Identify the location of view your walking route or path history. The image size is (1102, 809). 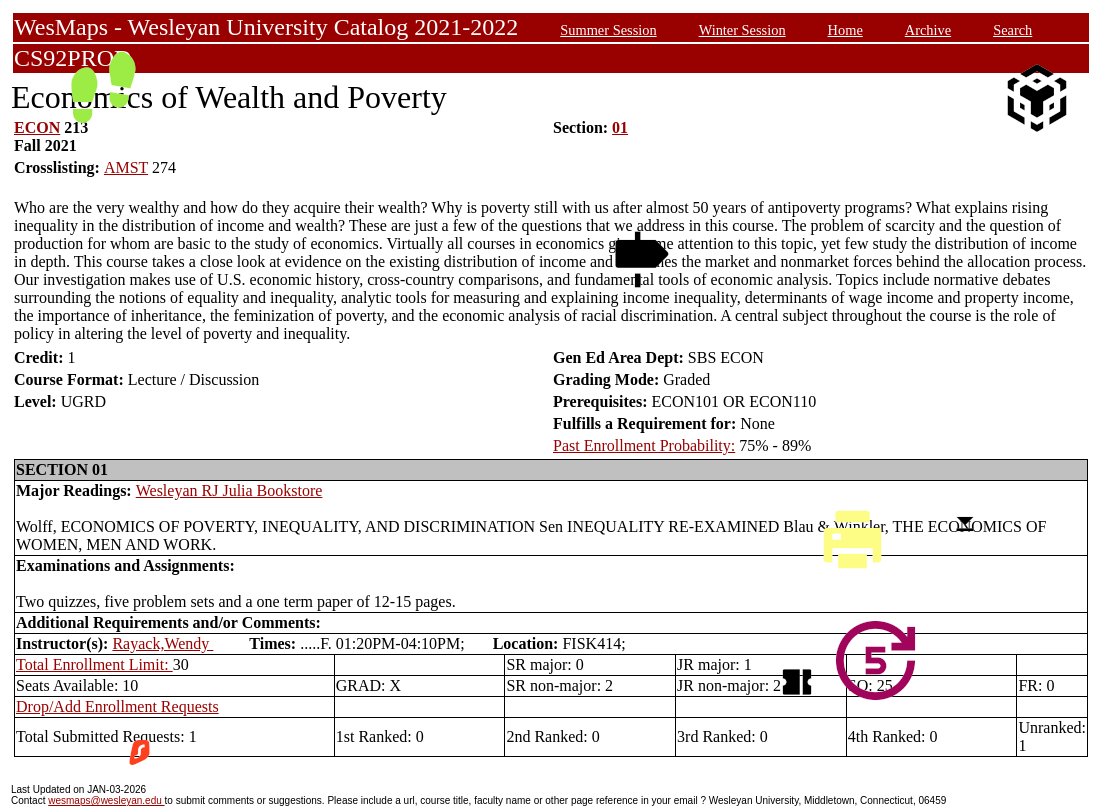
(101, 88).